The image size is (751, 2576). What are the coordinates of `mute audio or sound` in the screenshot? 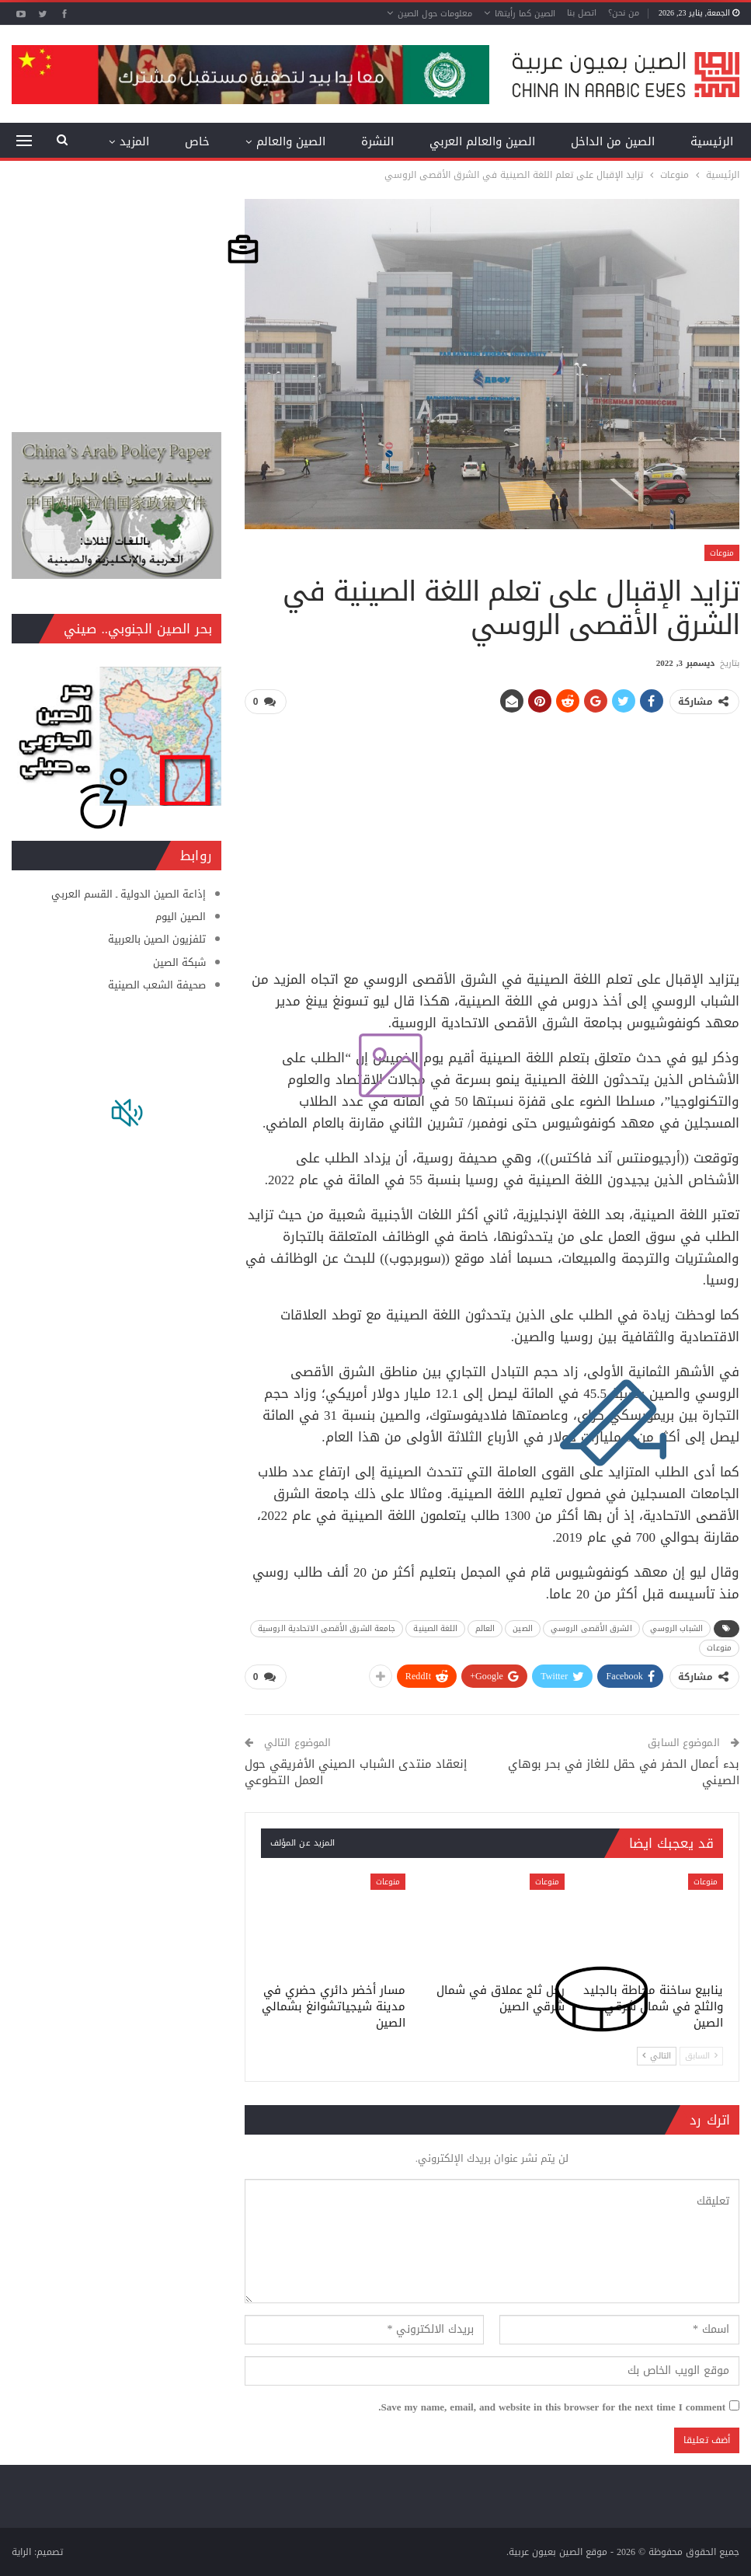 It's located at (127, 1113).